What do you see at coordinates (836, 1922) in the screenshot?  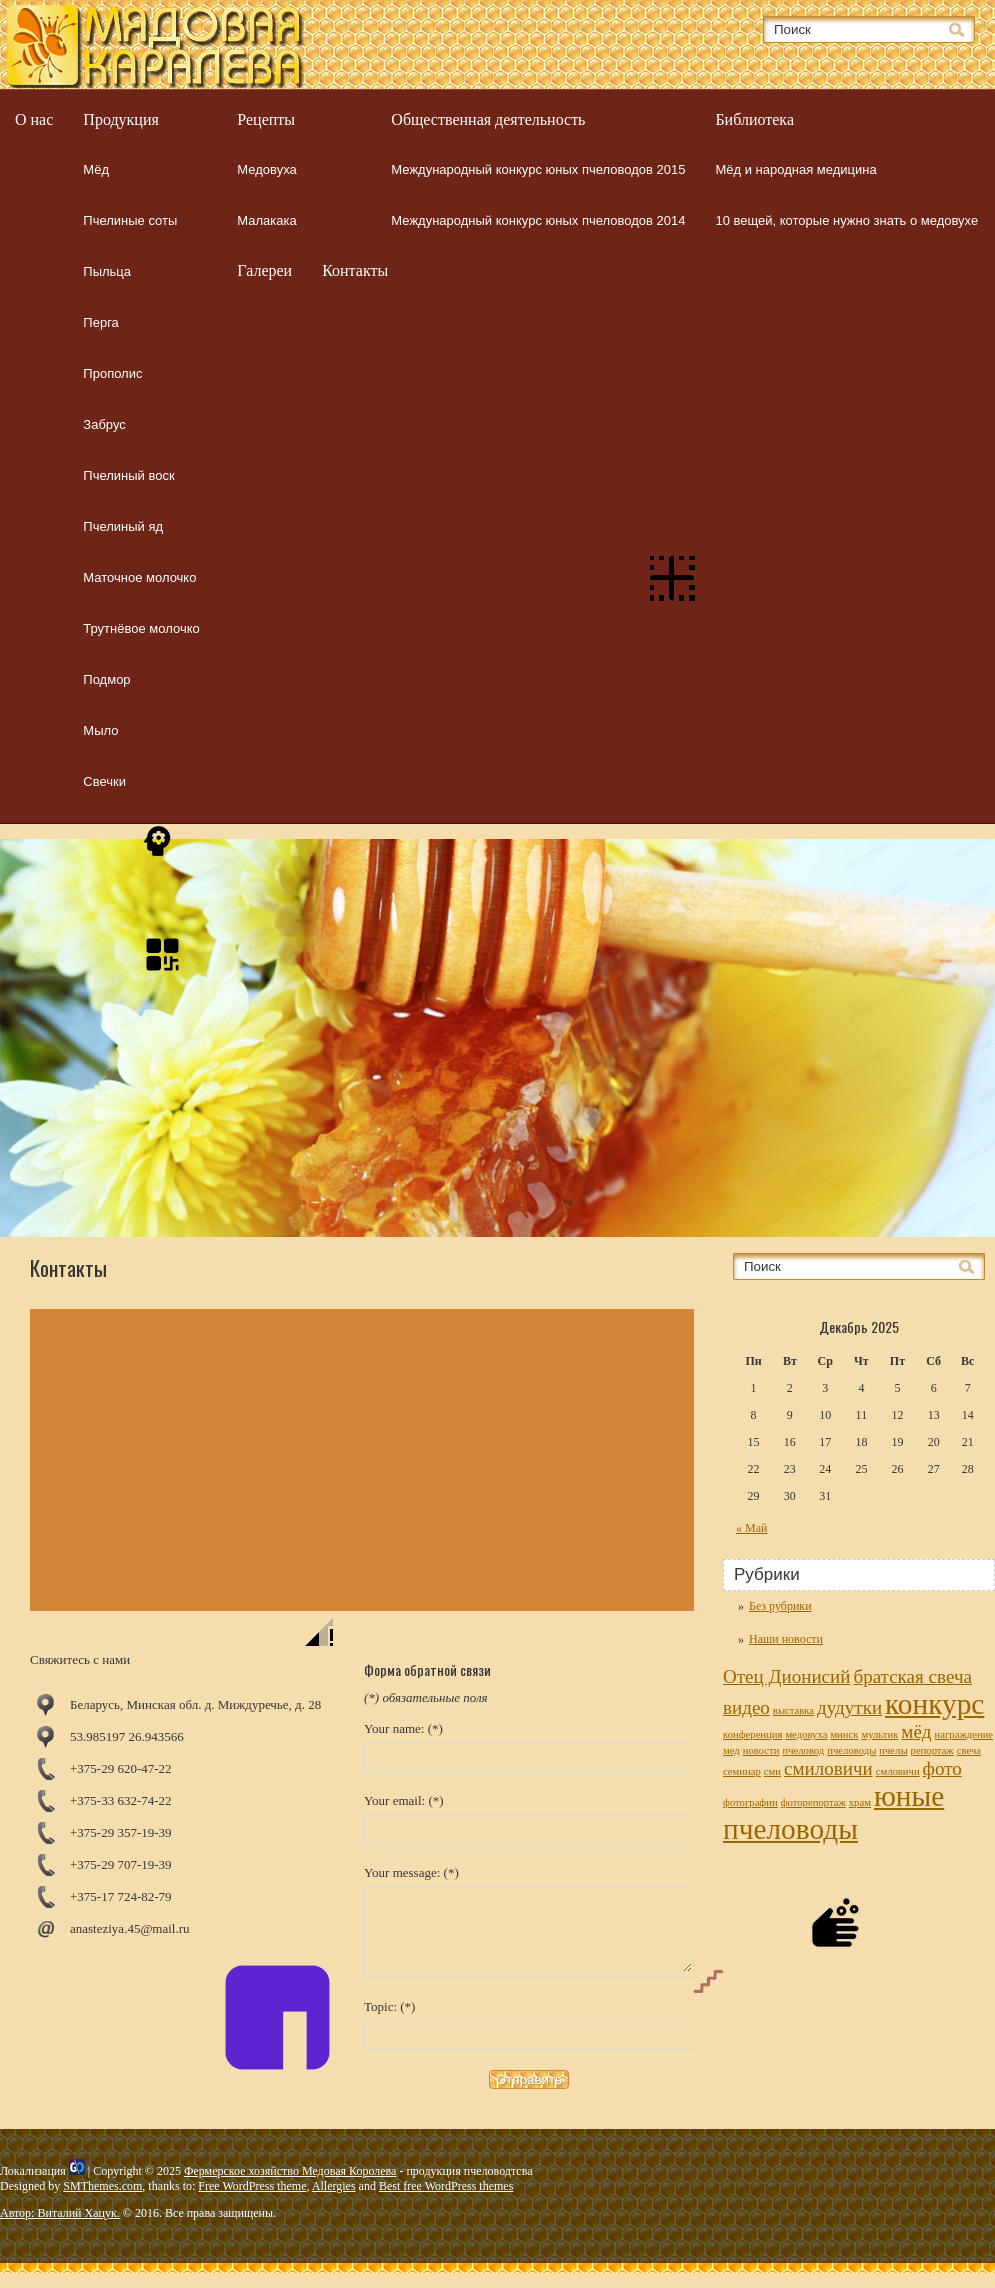 I see `hand washing or hygiene reminder` at bounding box center [836, 1922].